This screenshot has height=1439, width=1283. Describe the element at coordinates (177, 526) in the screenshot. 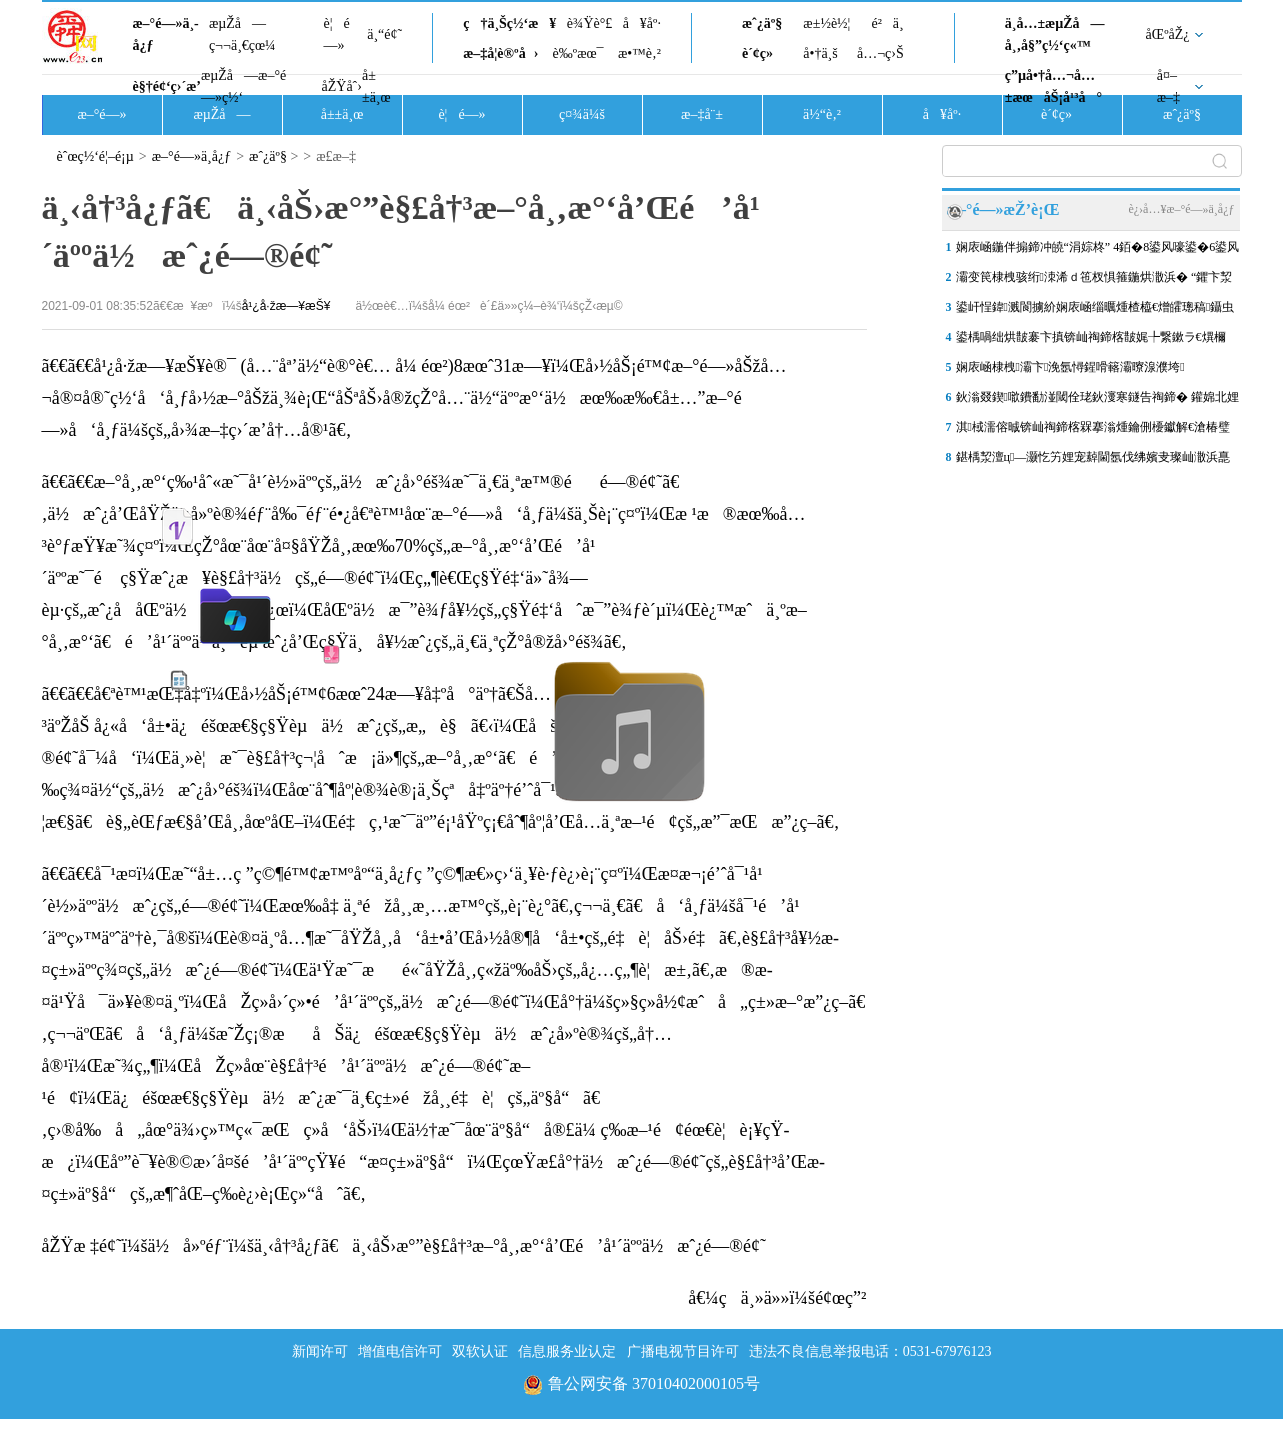

I see `vala source code file` at that location.